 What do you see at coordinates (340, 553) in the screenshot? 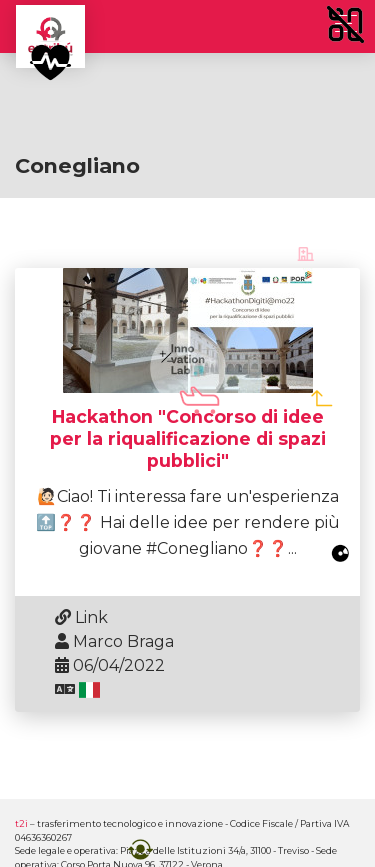
I see `play or access music library` at bounding box center [340, 553].